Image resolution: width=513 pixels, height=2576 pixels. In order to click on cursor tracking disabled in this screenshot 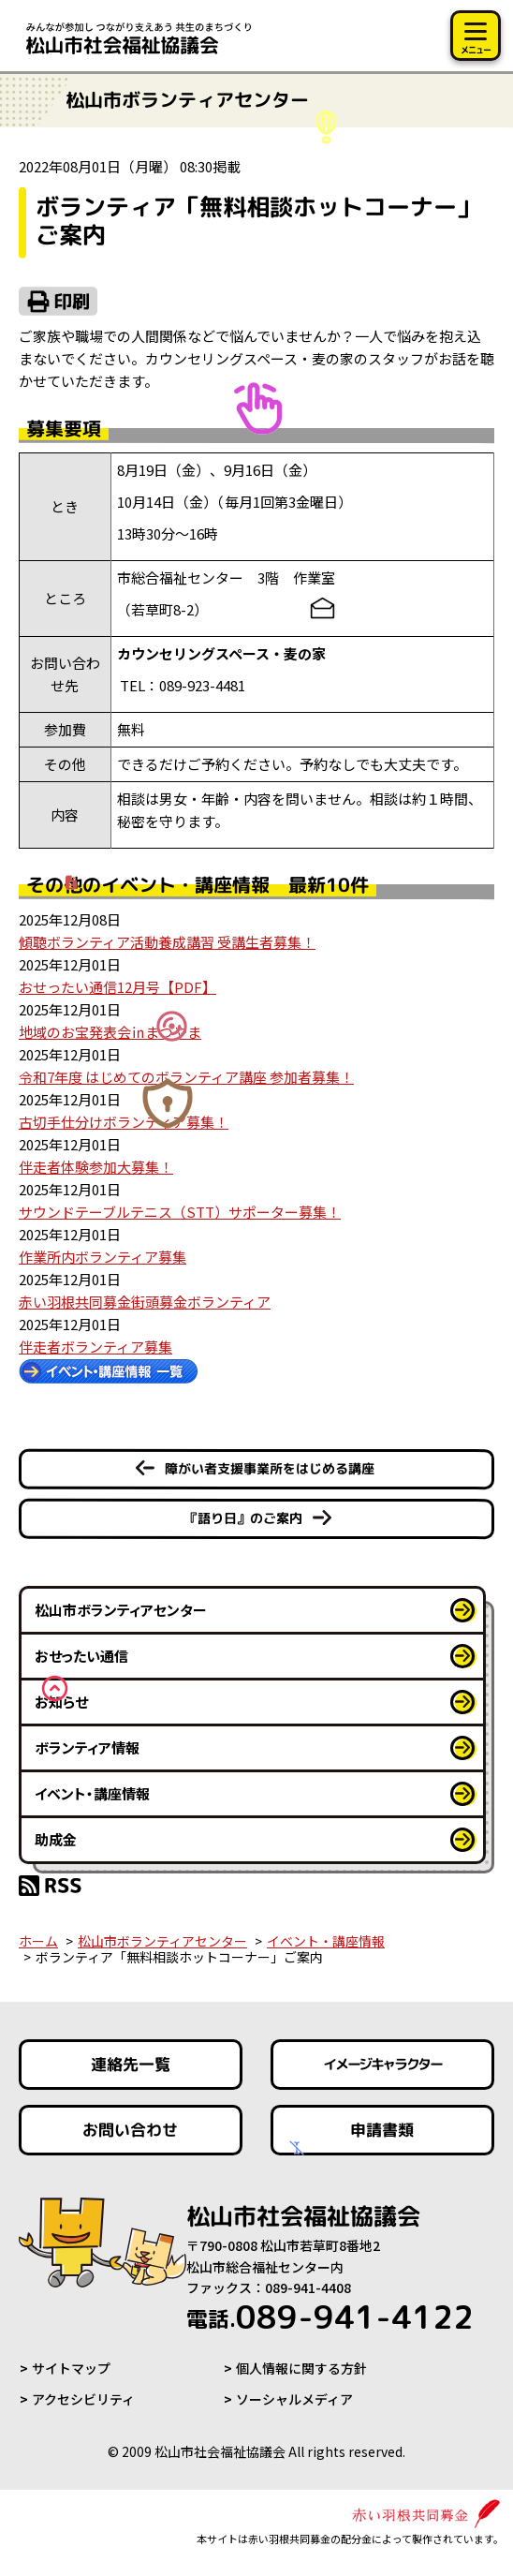, I will do `click(297, 2148)`.